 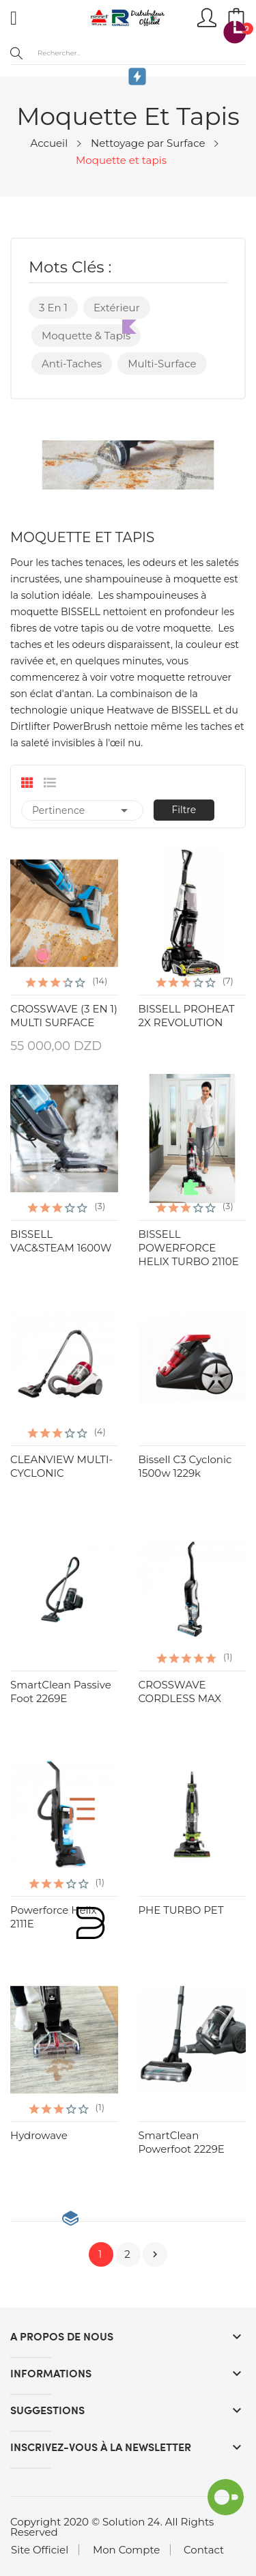 What do you see at coordinates (225, 2497) in the screenshot?
I see `DuckDB database logo` at bounding box center [225, 2497].